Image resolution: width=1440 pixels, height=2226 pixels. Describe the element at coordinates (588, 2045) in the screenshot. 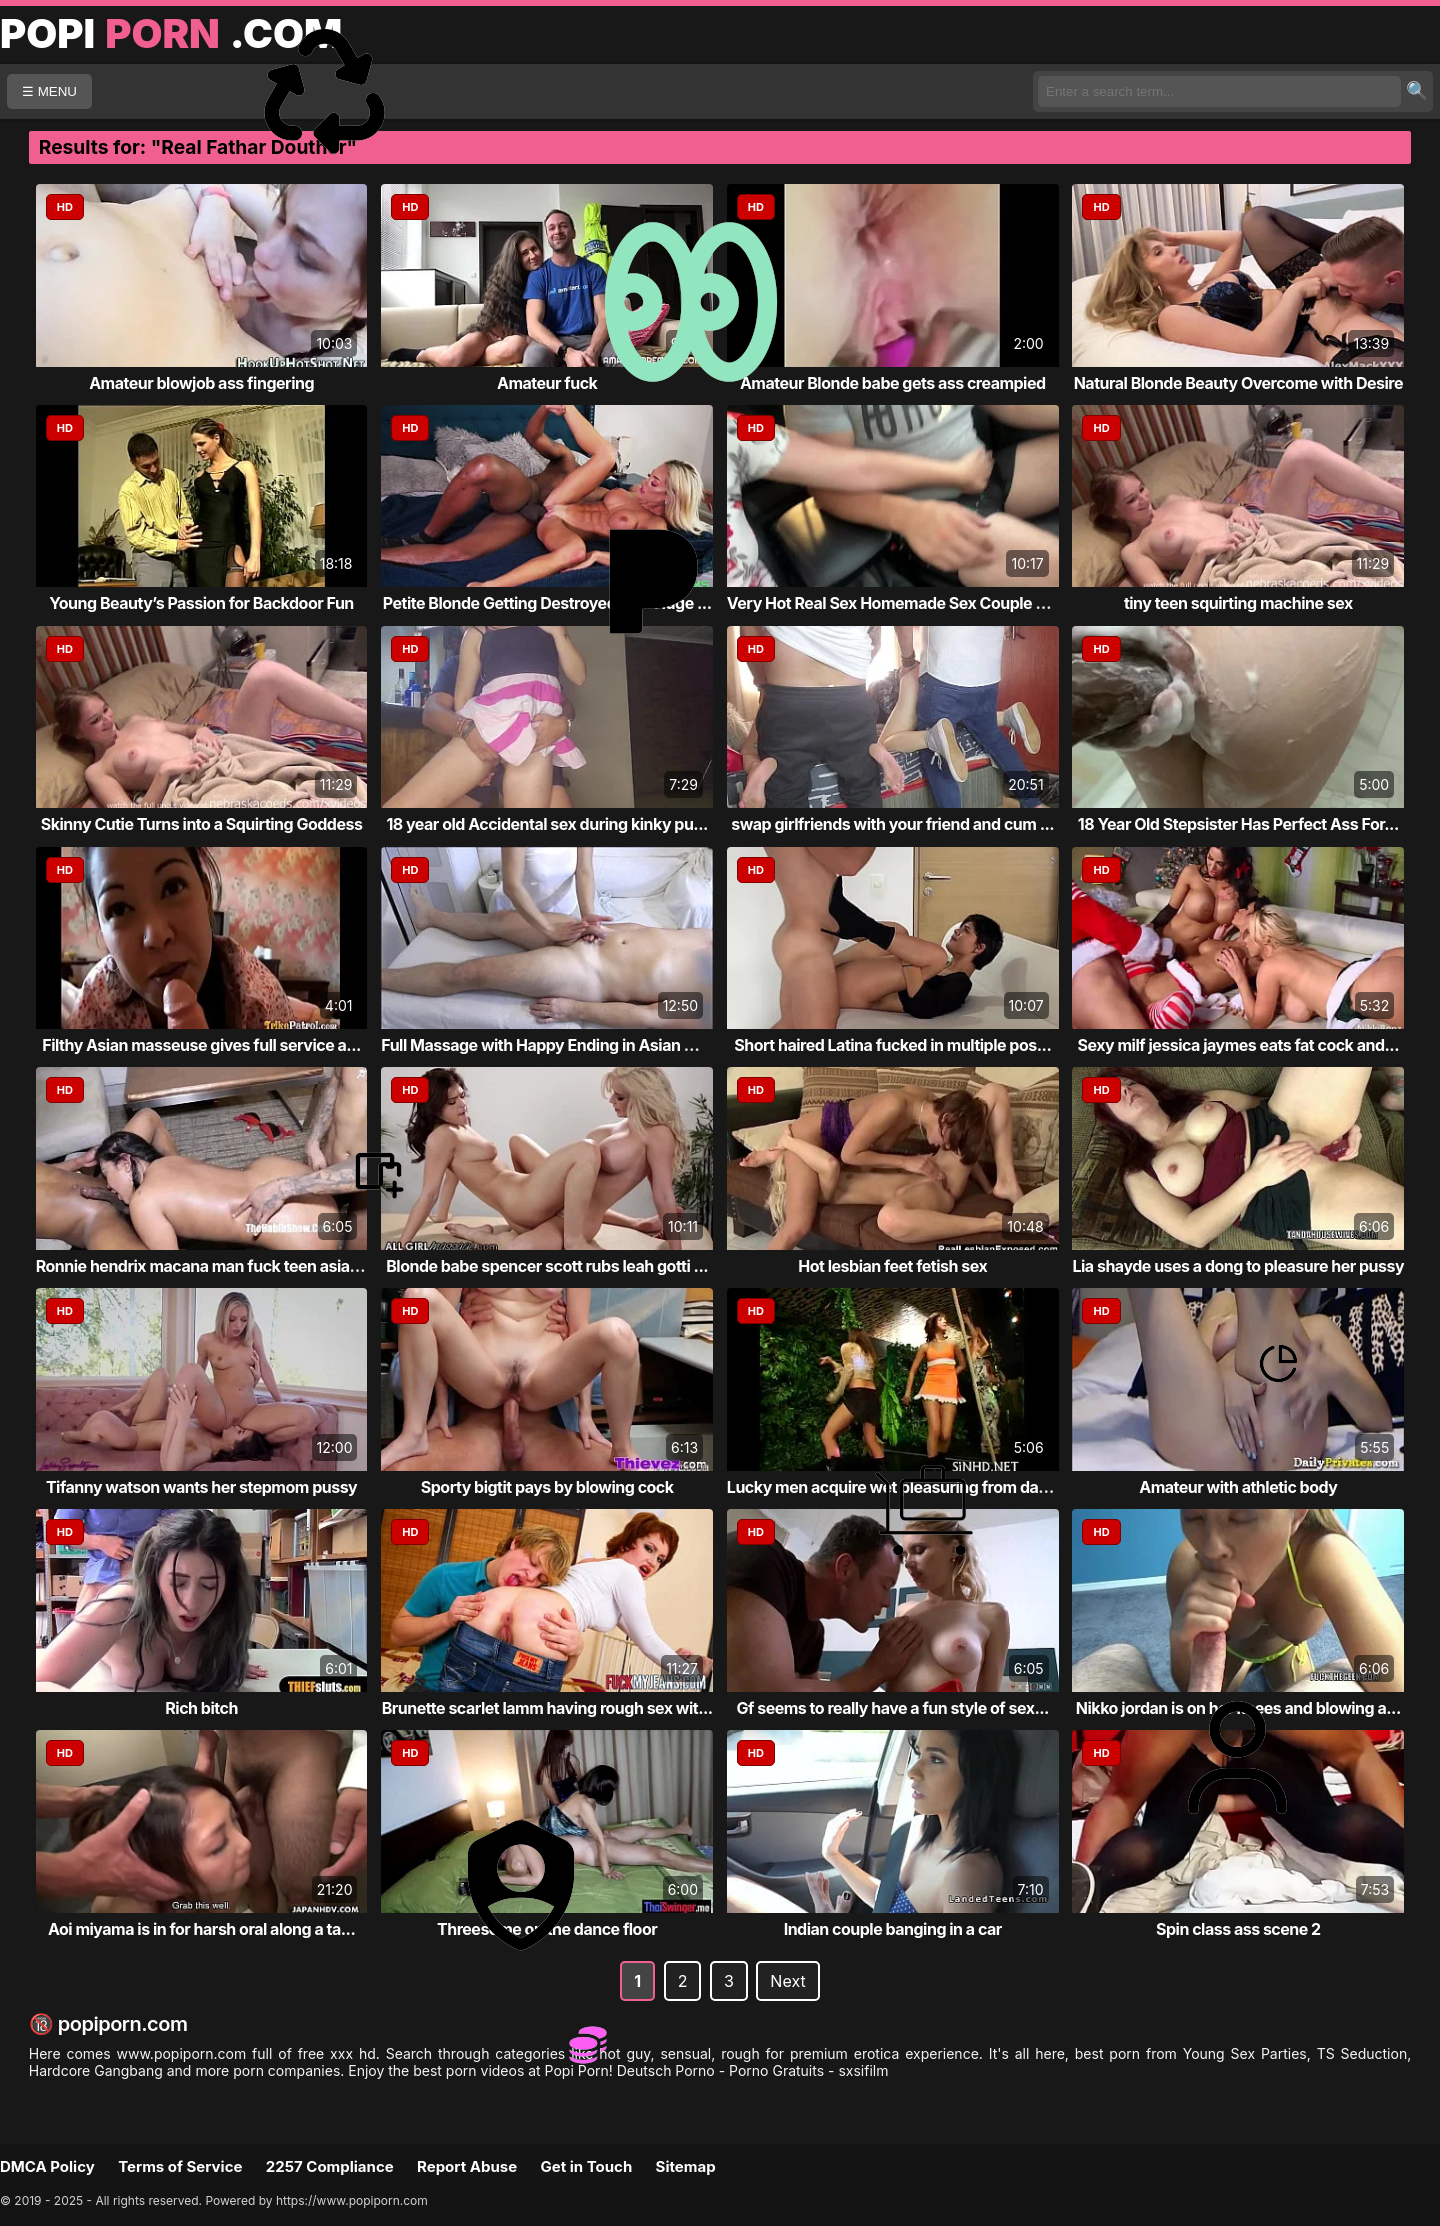

I see `view your coin balance or currency` at that location.